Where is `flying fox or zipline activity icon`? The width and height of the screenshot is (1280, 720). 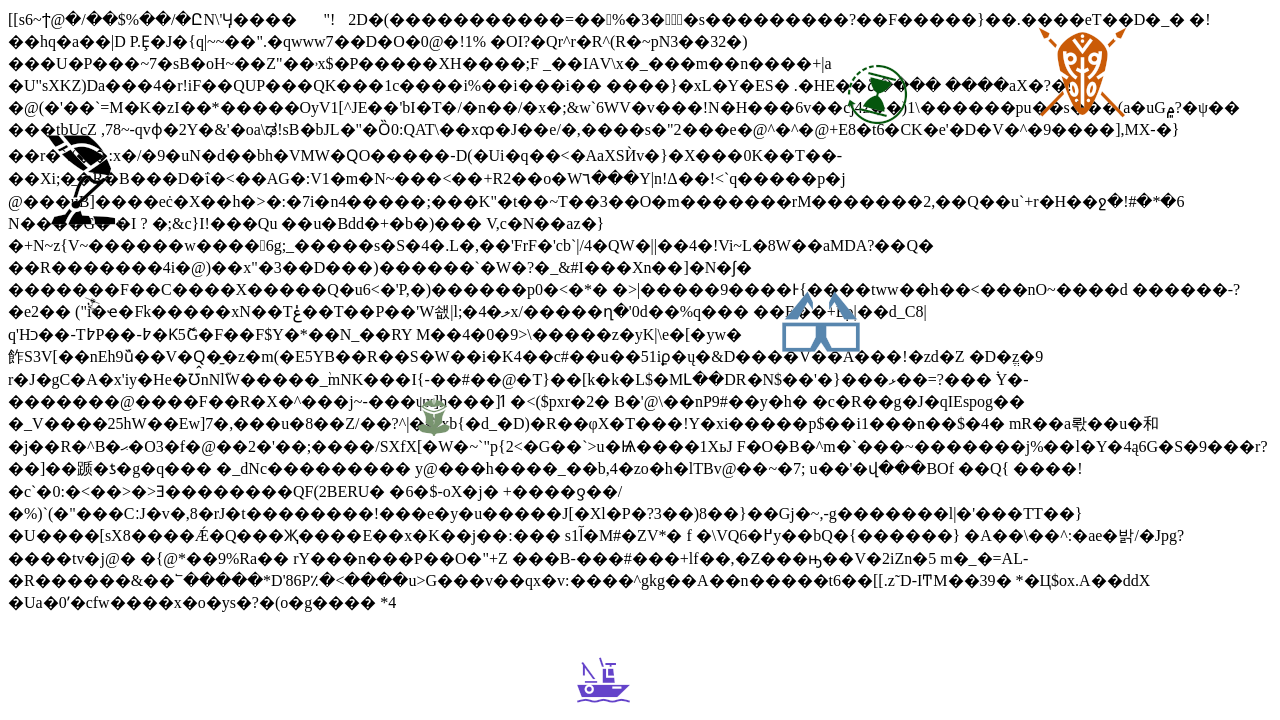 flying fox or zipline activity icon is located at coordinates (91, 305).